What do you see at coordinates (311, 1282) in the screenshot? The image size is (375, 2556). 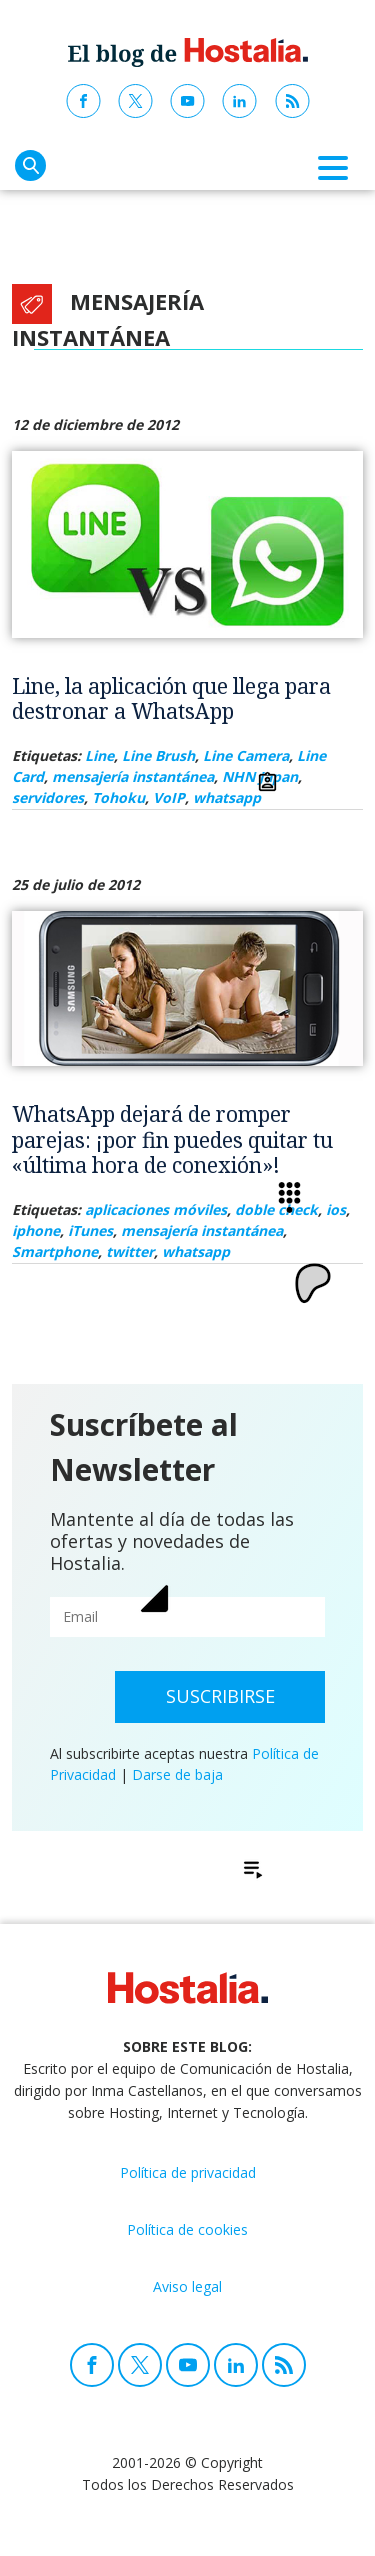 I see `link to patreon profile or support page` at bounding box center [311, 1282].